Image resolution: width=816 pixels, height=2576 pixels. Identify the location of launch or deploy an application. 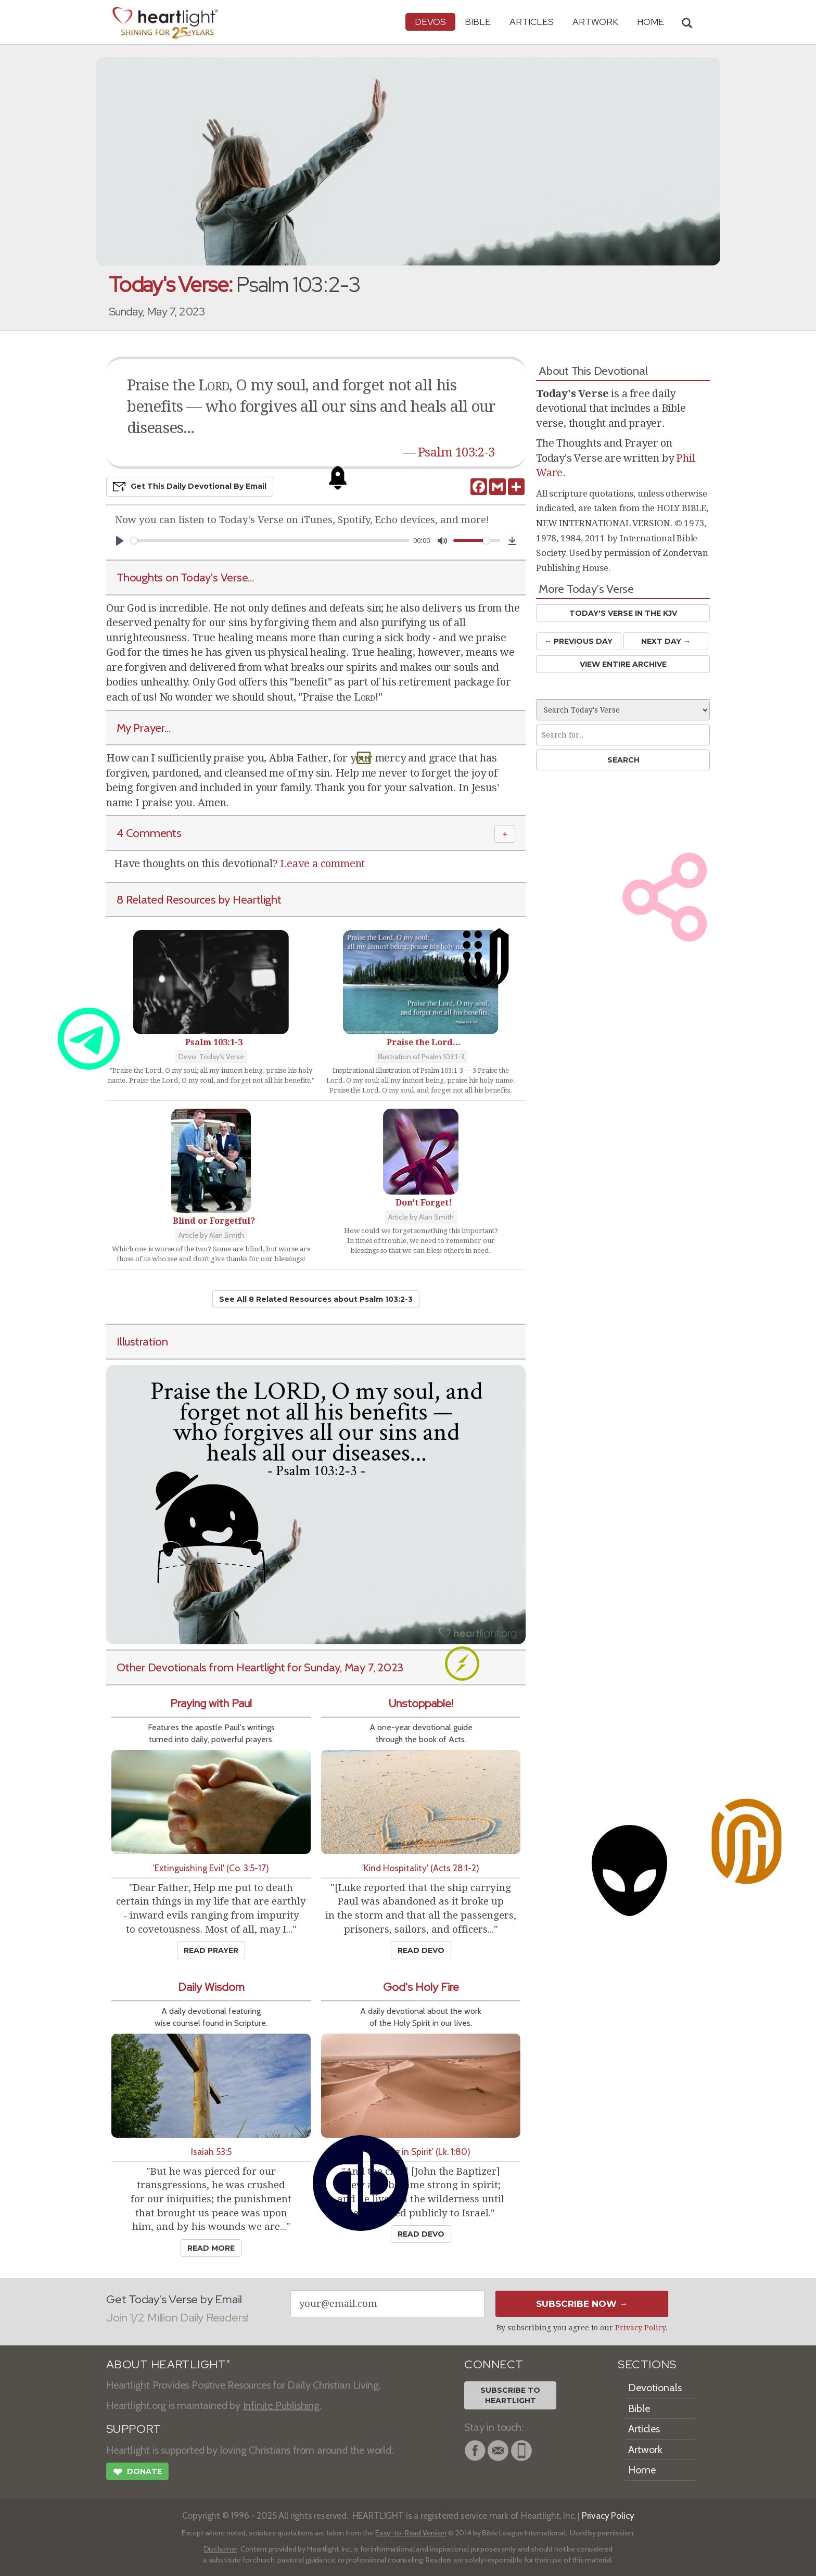
(338, 477).